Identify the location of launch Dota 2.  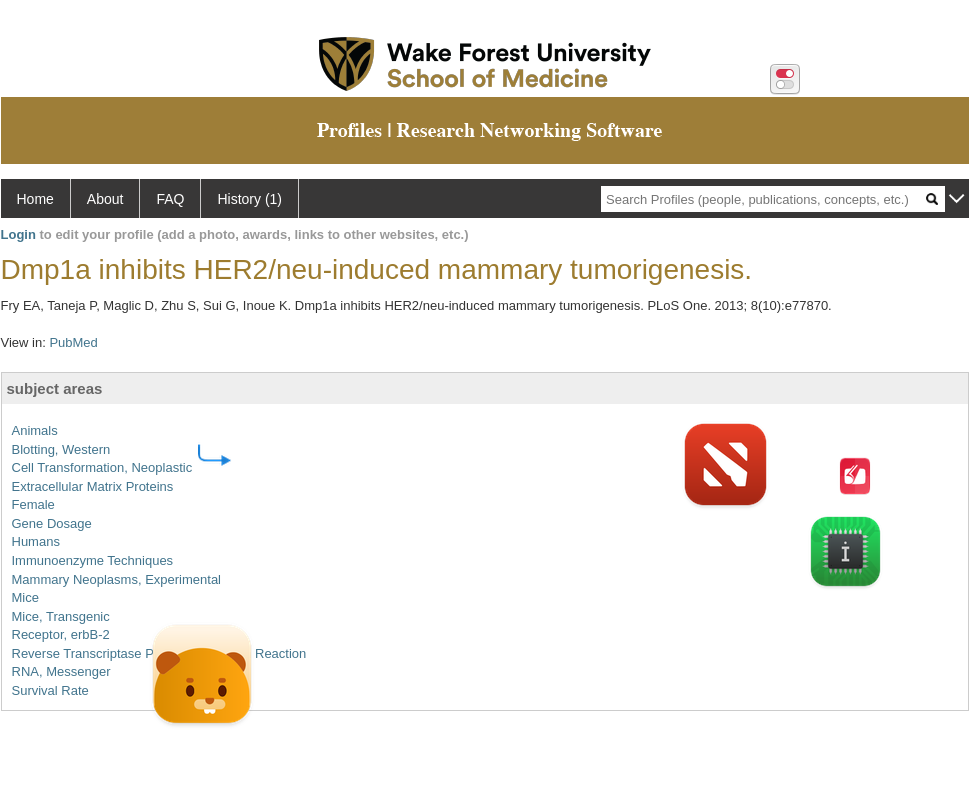
(725, 464).